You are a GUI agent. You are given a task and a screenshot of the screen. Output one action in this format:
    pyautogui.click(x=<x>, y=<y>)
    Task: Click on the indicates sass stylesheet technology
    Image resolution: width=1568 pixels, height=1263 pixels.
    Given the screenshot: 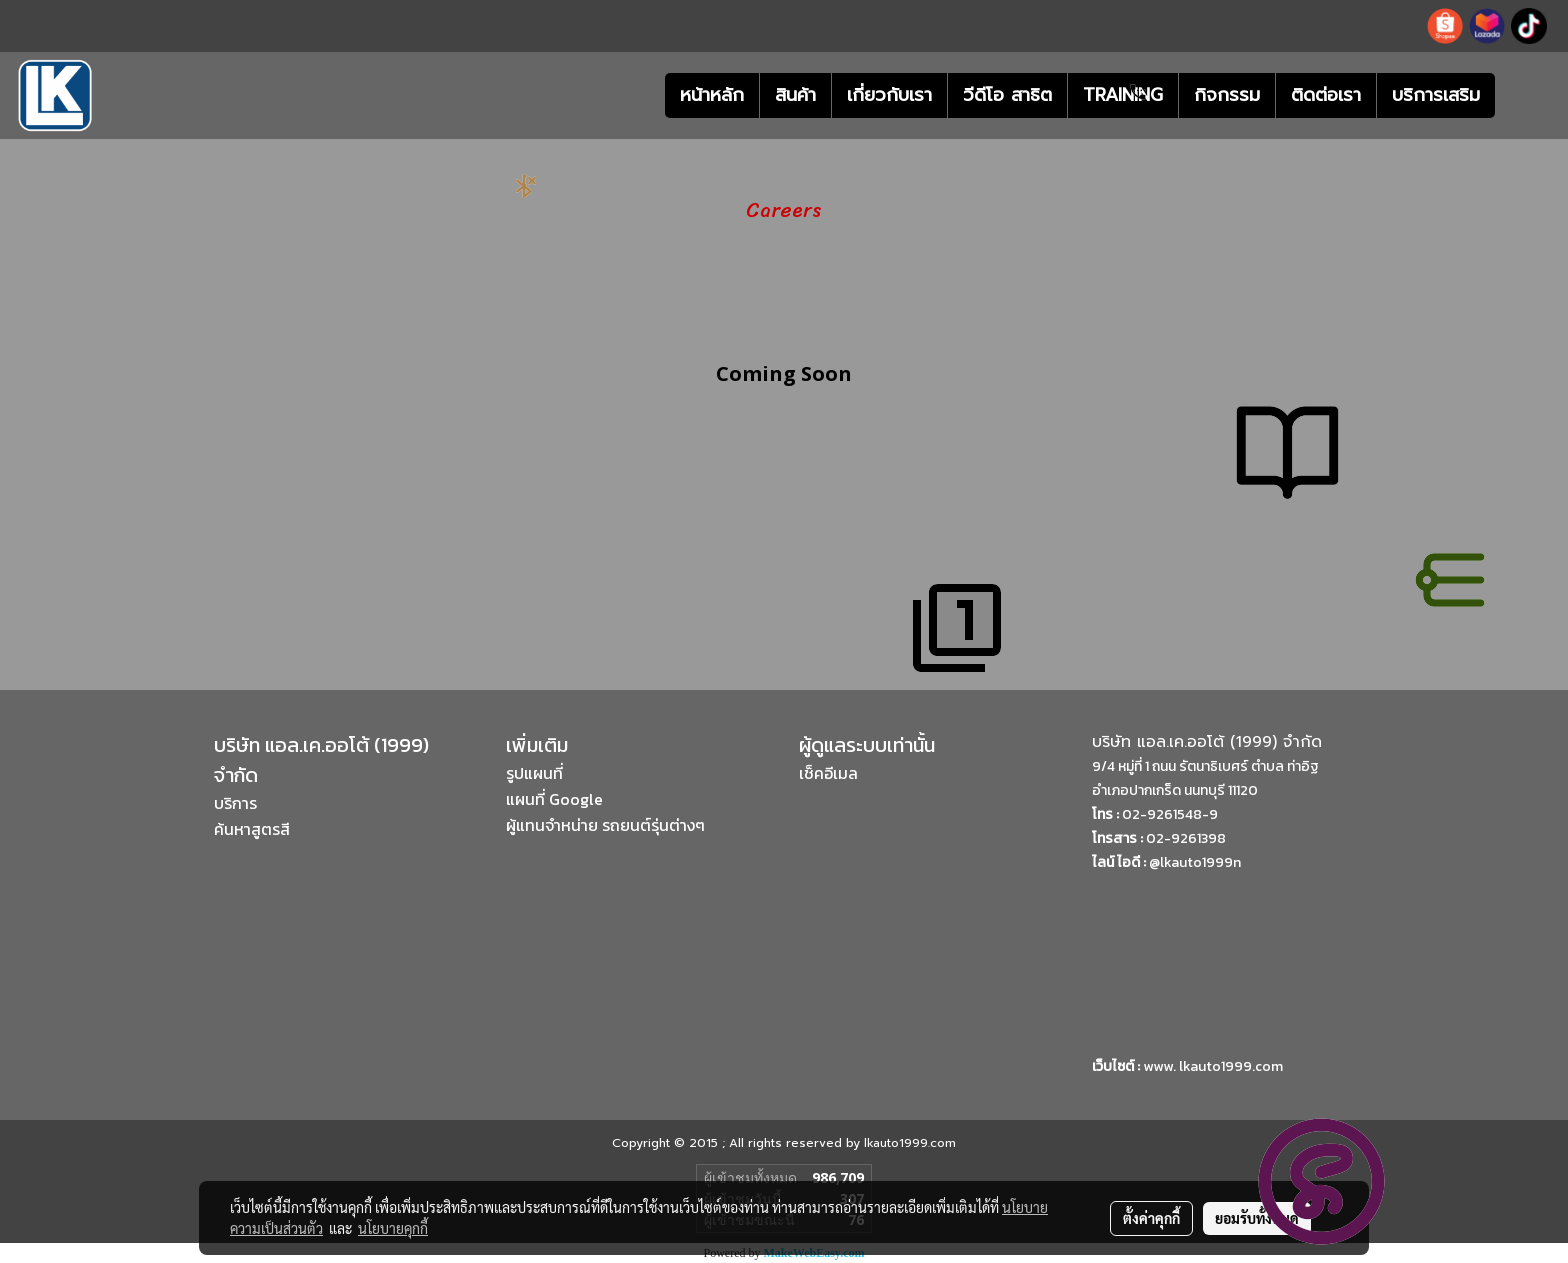 What is the action you would take?
    pyautogui.click(x=1321, y=1181)
    